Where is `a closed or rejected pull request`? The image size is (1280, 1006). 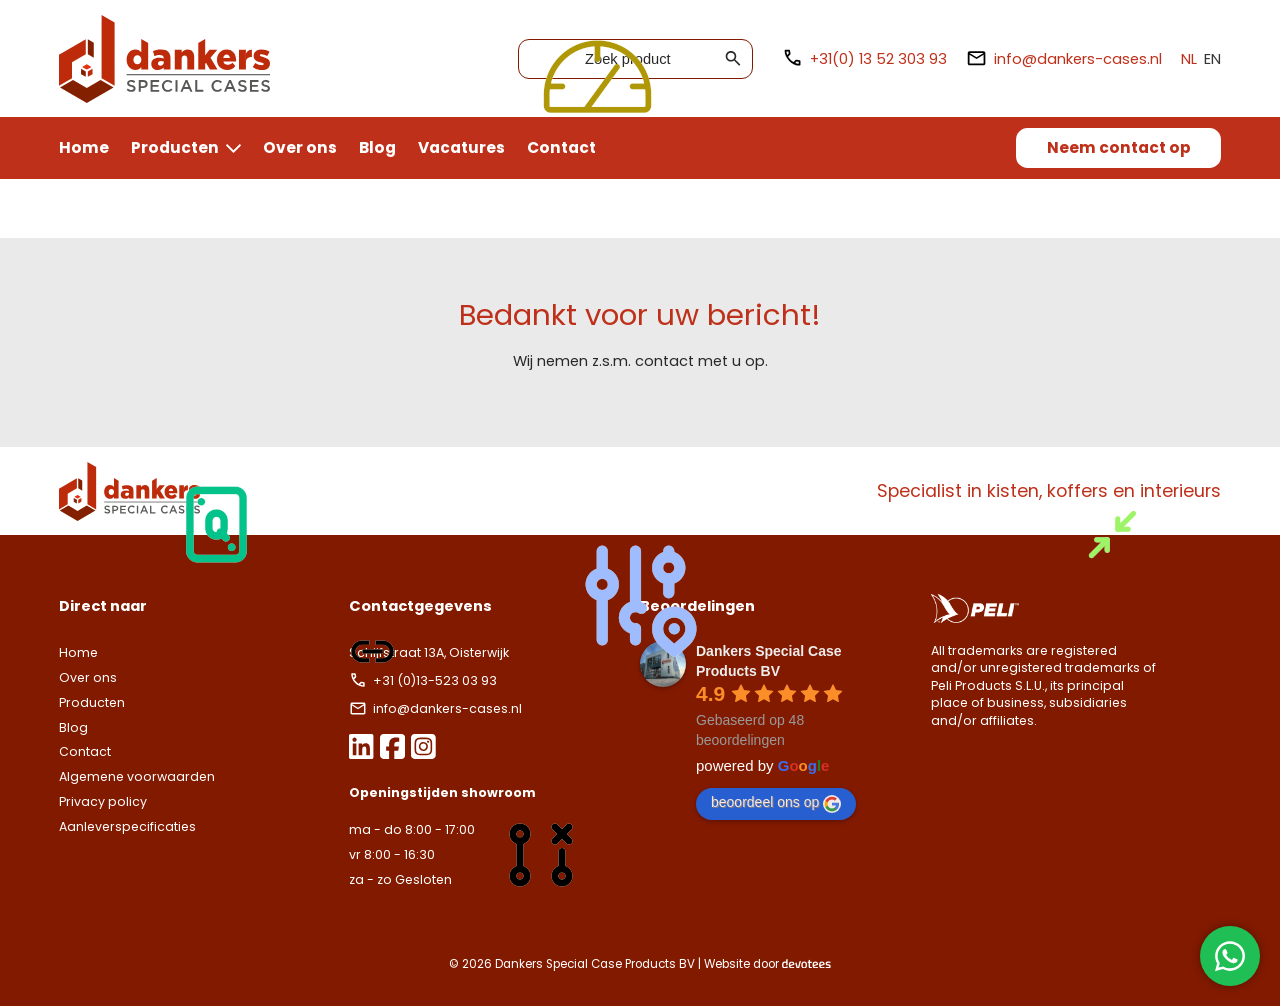 a closed or rejected pull request is located at coordinates (541, 855).